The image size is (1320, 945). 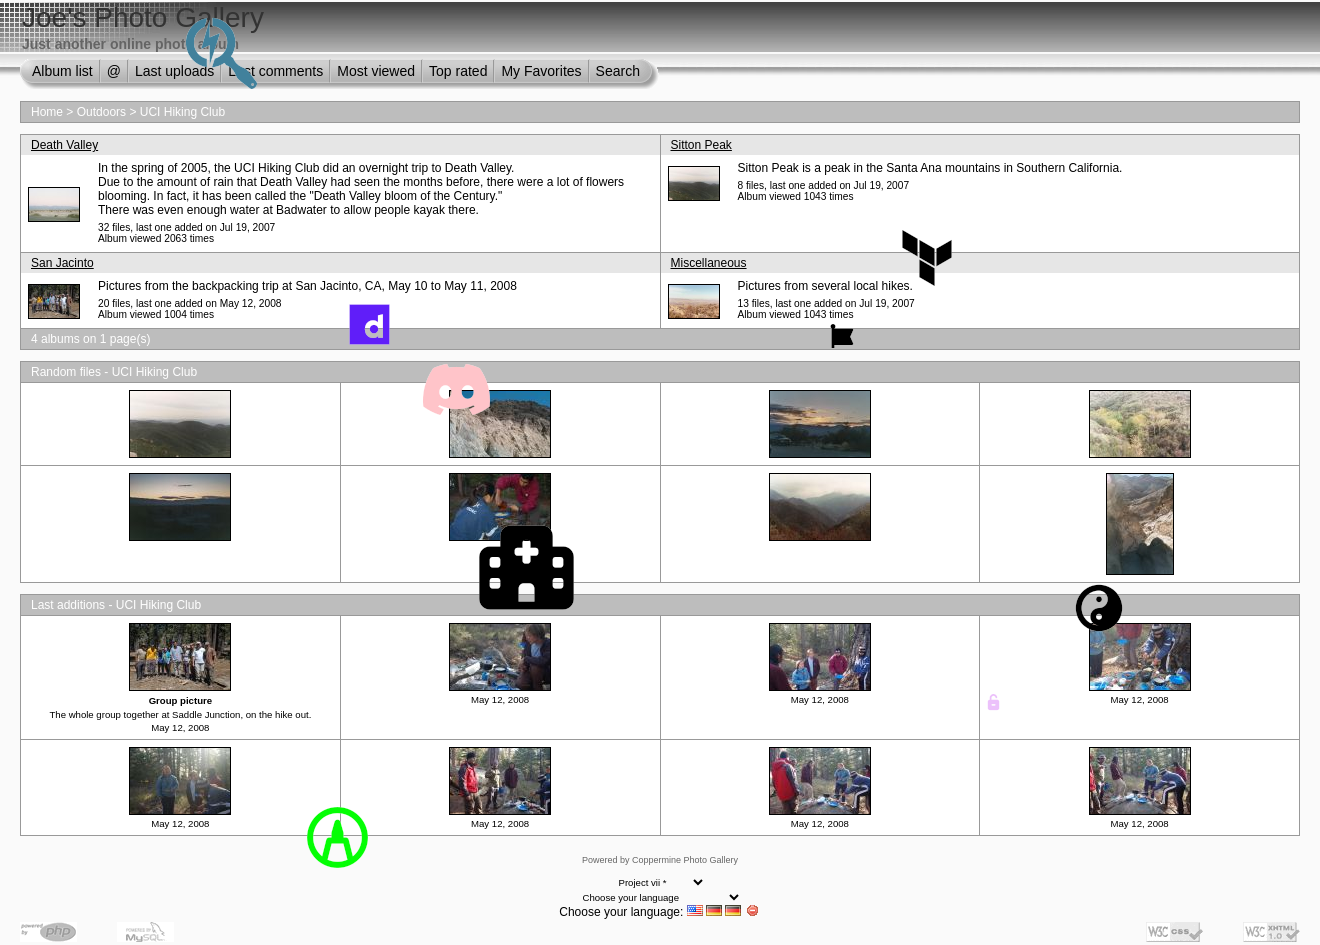 I want to click on toggle between light and dark mode, so click(x=1099, y=608).